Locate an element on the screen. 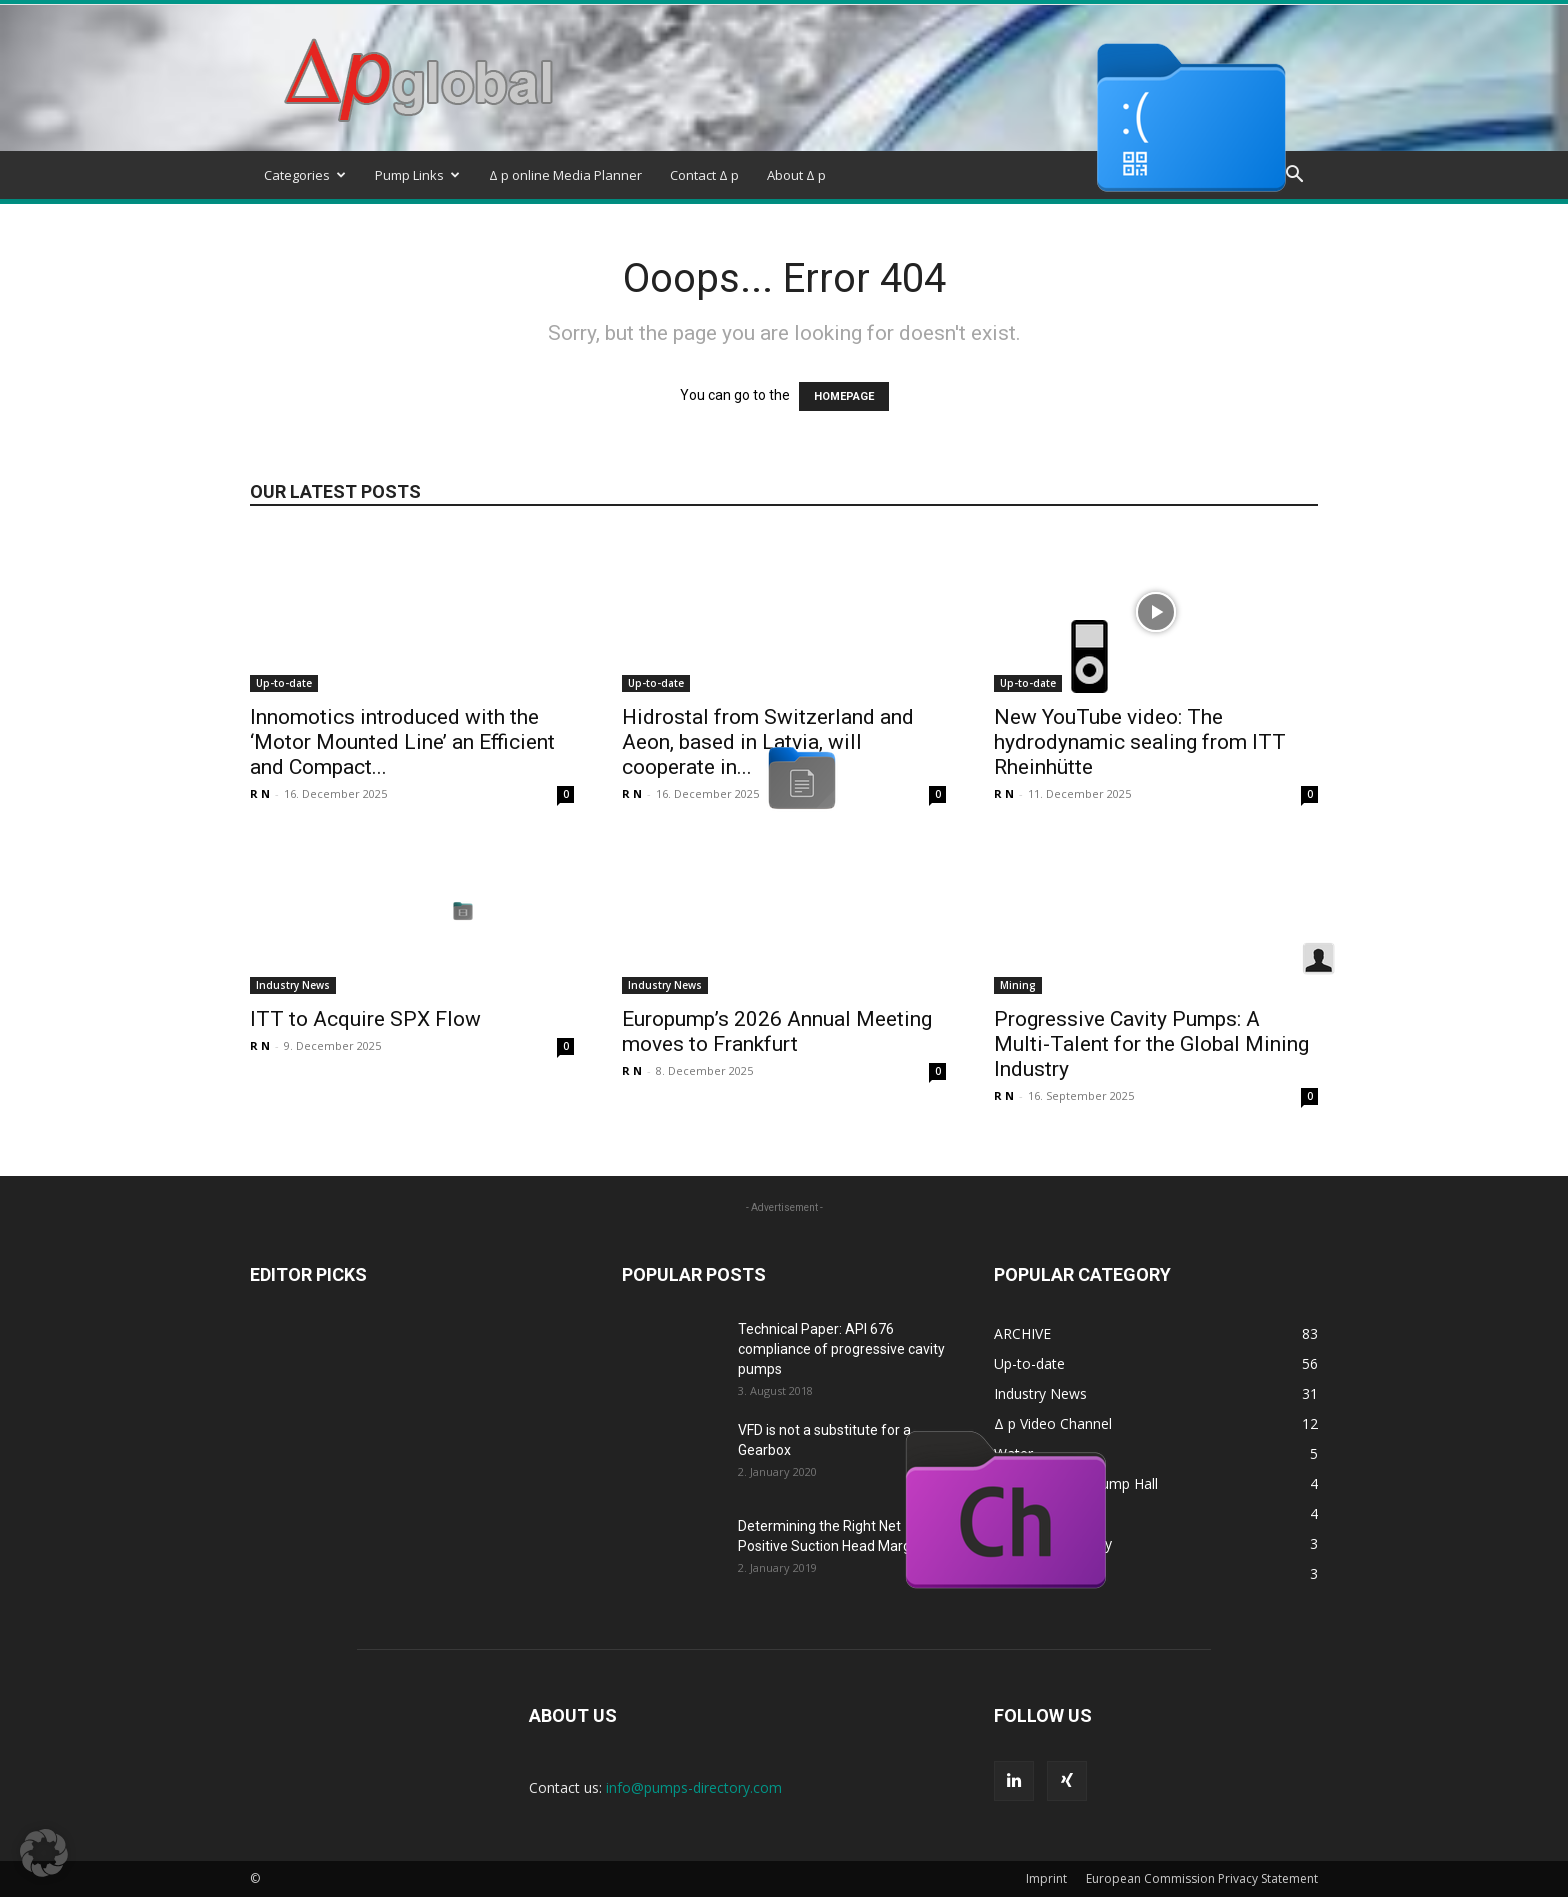 The height and width of the screenshot is (1897, 1568). indicates user-generated content in the library is located at coordinates (1299, 939).